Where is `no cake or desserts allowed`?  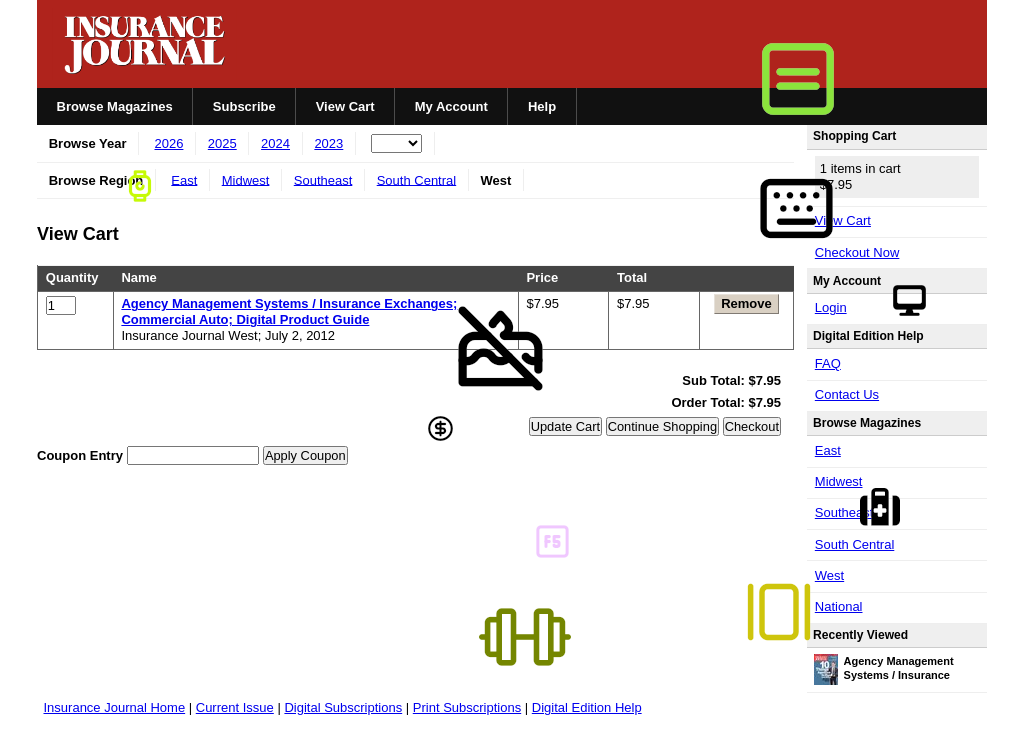 no cake or desserts allowed is located at coordinates (500, 348).